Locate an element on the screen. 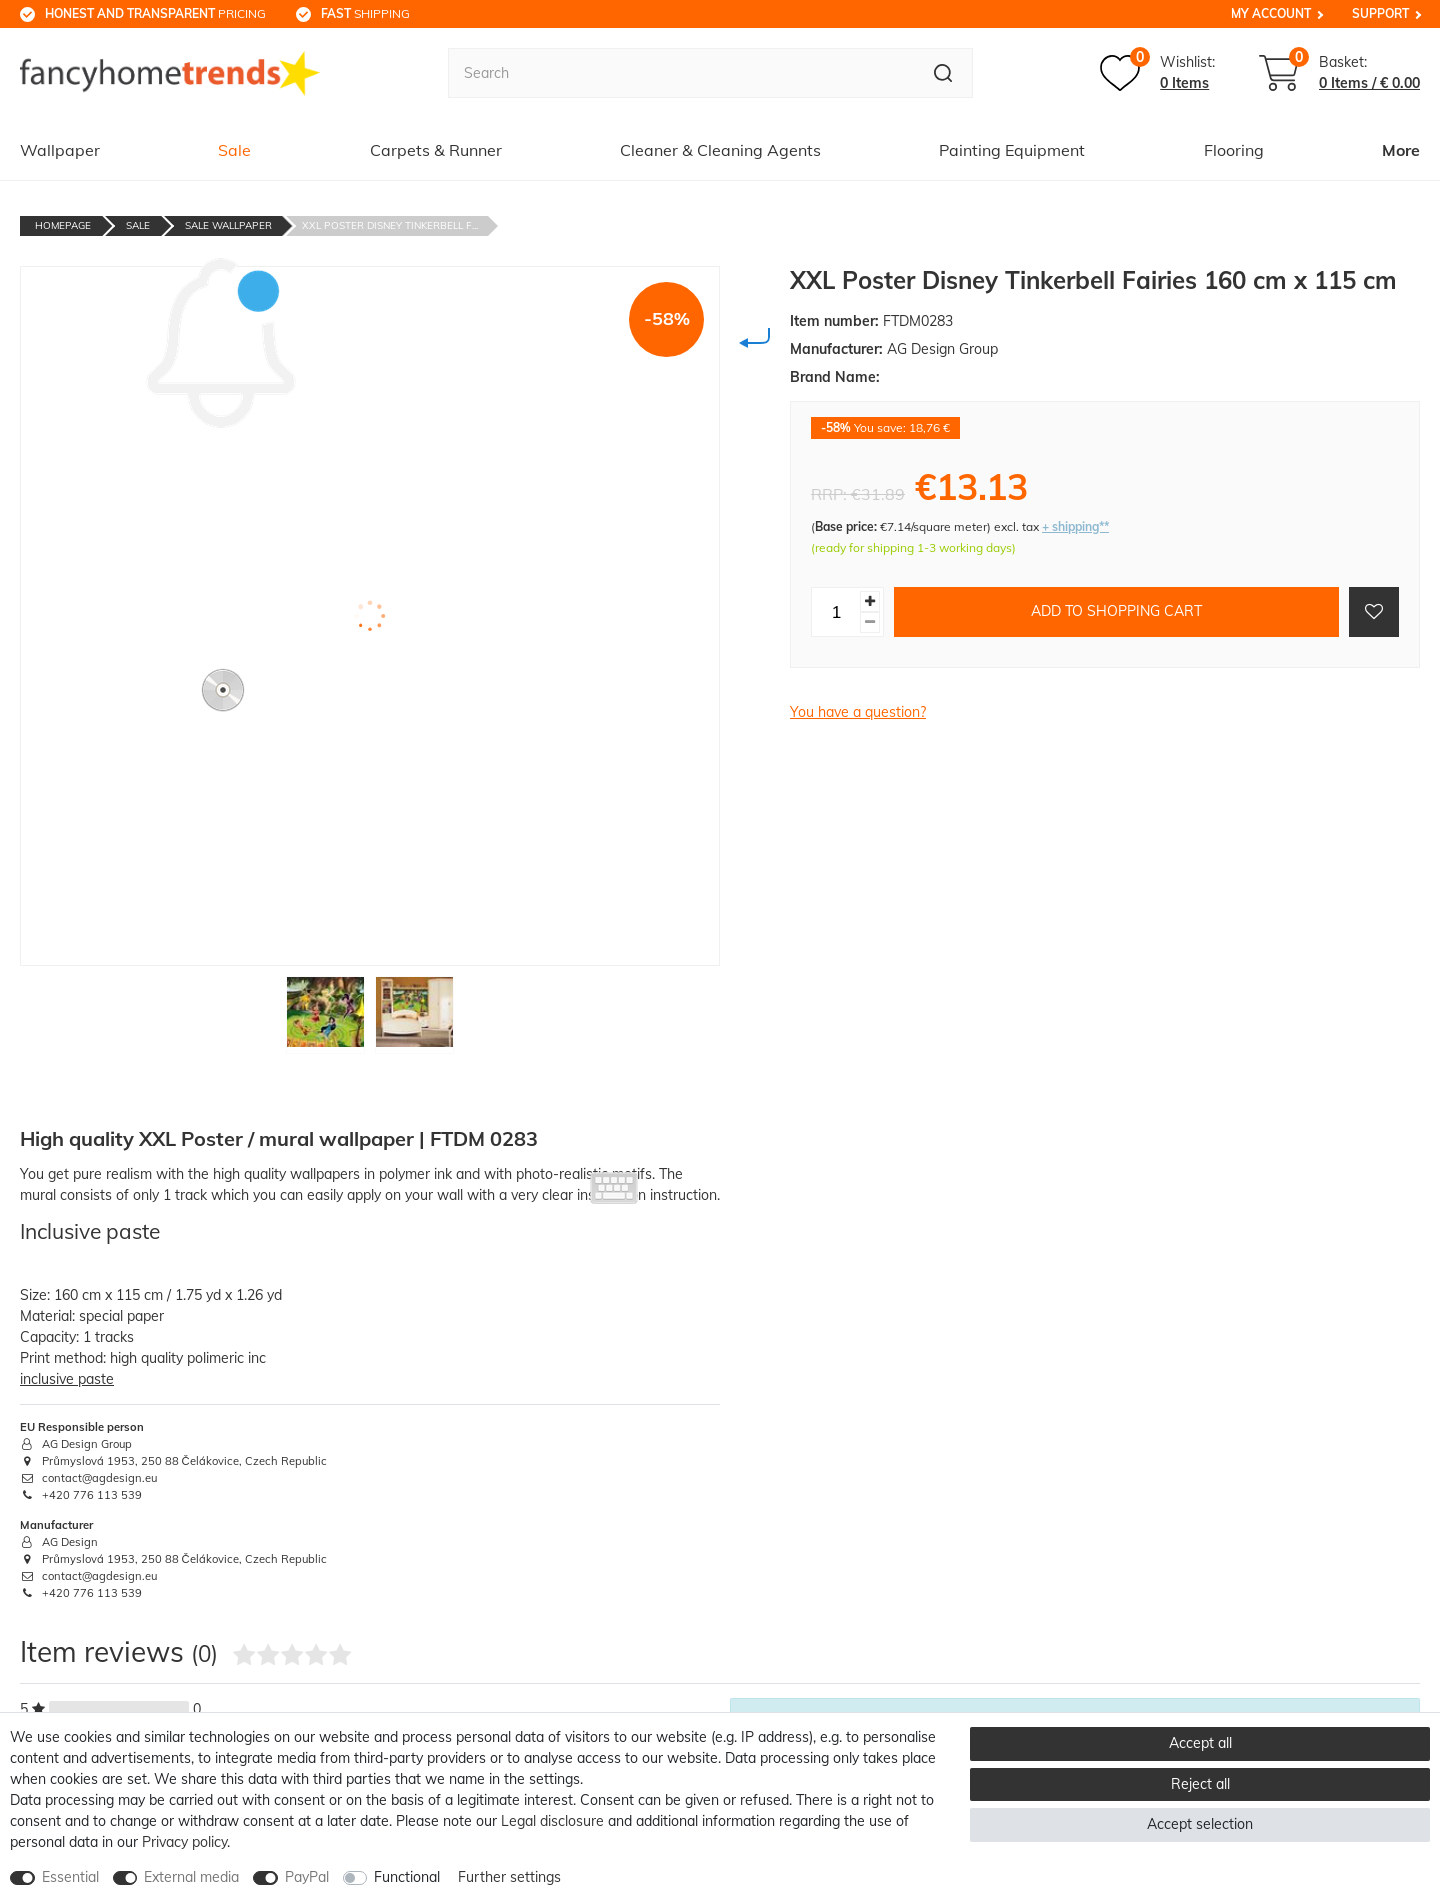 This screenshot has width=1440, height=1902. access keyboard settings is located at coordinates (614, 1188).